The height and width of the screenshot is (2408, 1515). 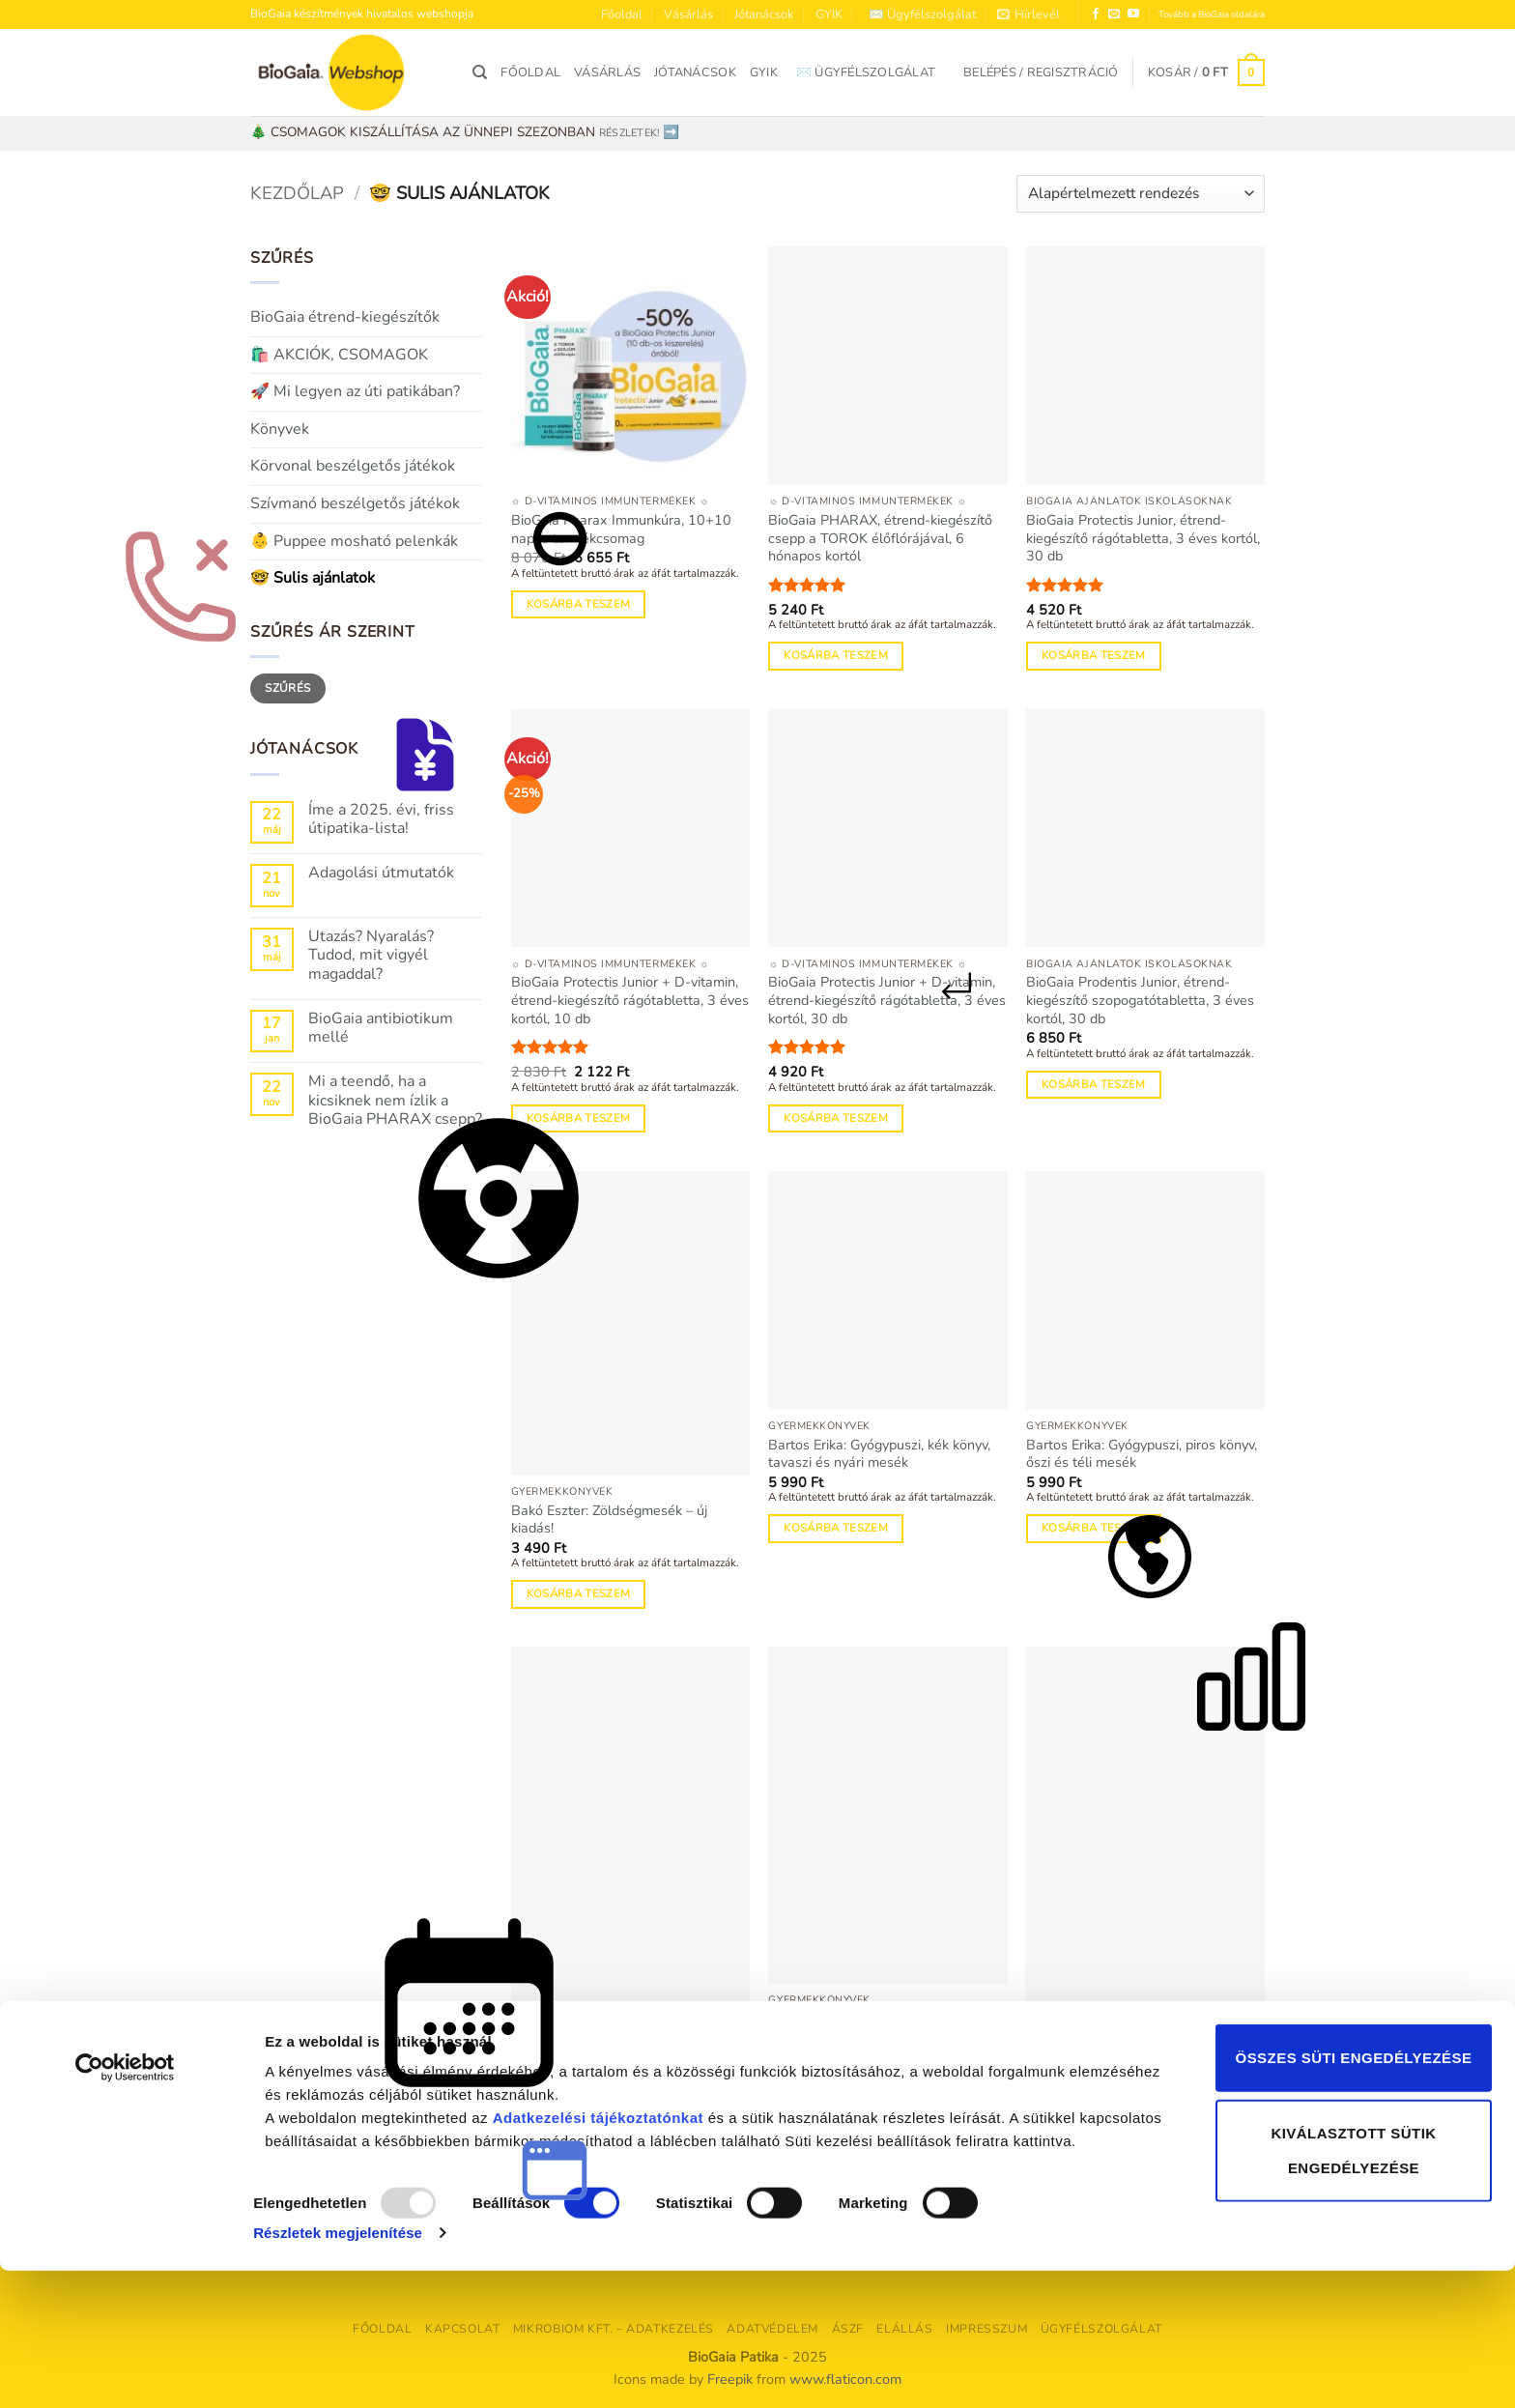 I want to click on view analytics and statistics, so click(x=1251, y=1677).